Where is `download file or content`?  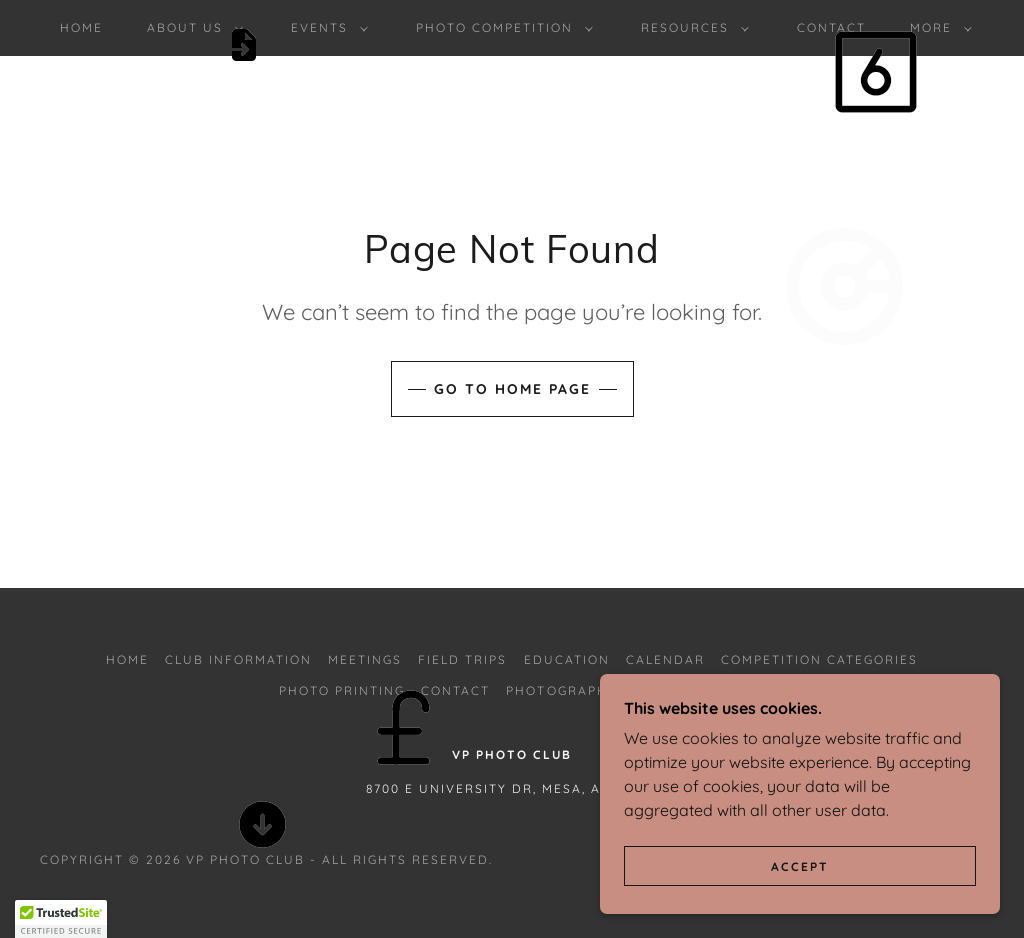 download file or content is located at coordinates (262, 824).